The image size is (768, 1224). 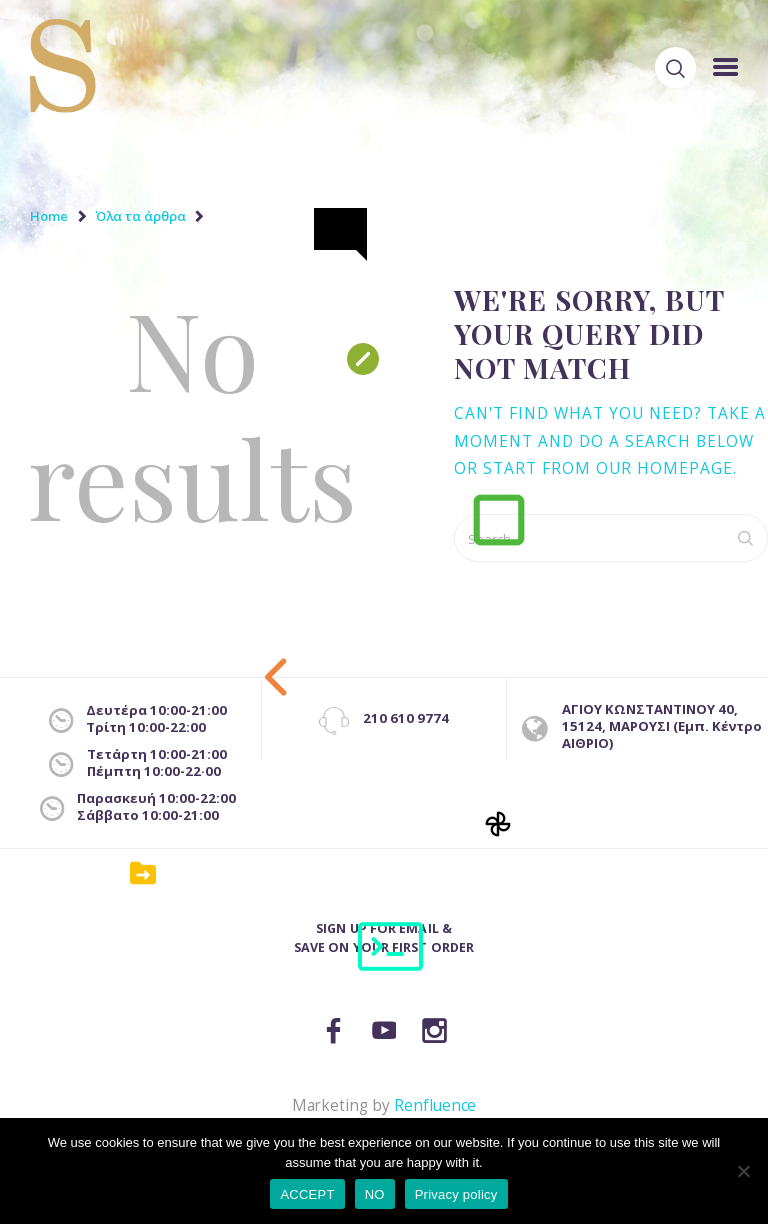 What do you see at coordinates (340, 234) in the screenshot?
I see `open comments section` at bounding box center [340, 234].